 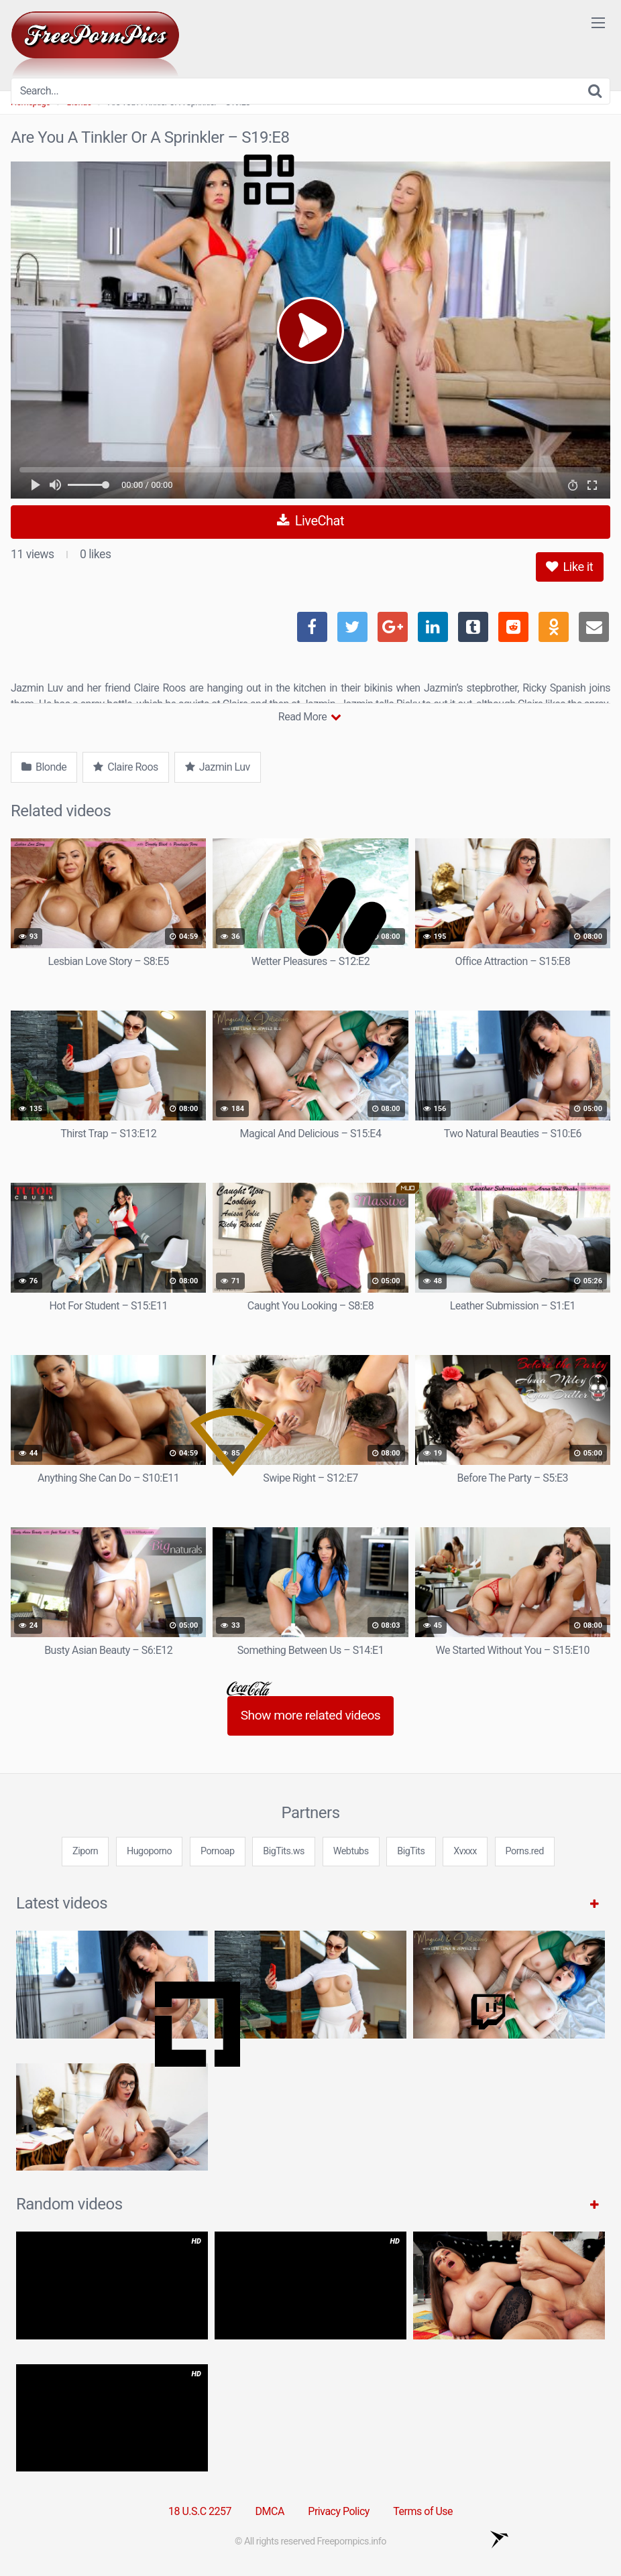 What do you see at coordinates (233, 1442) in the screenshot?
I see `indicates wifi signal strength` at bounding box center [233, 1442].